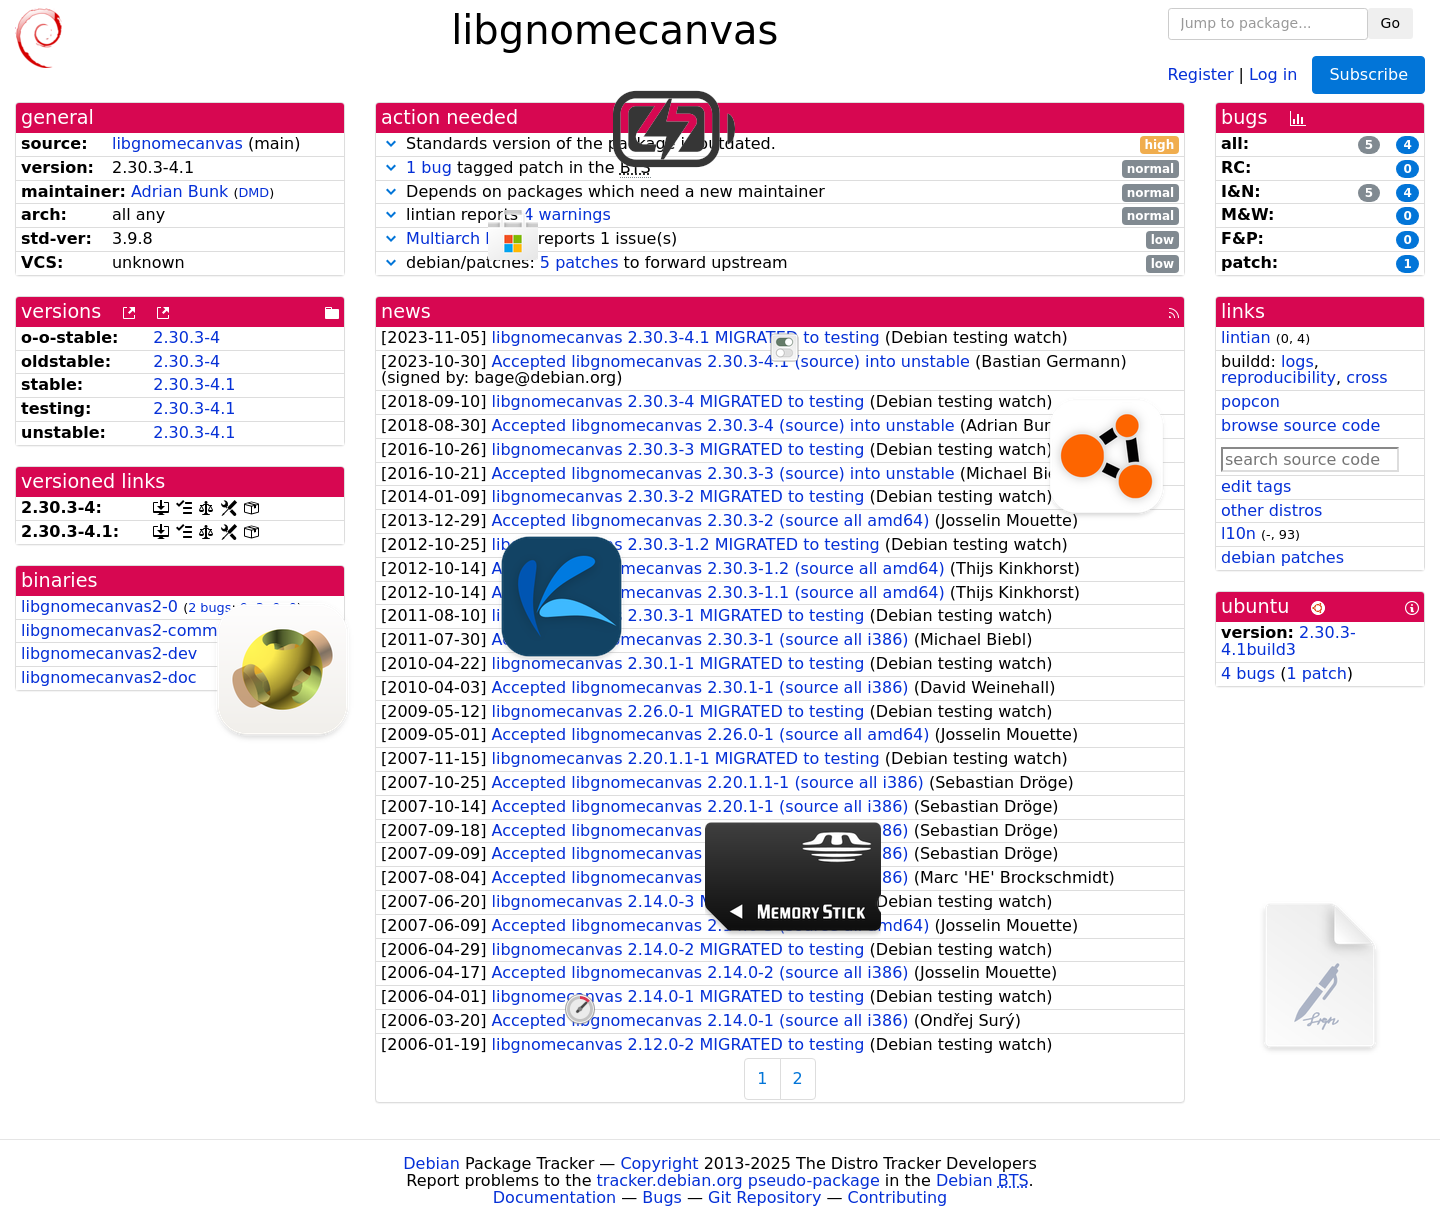 This screenshot has width=1440, height=1223. What do you see at coordinates (674, 129) in the screenshot?
I see `indicates device is charging or connected to power` at bounding box center [674, 129].